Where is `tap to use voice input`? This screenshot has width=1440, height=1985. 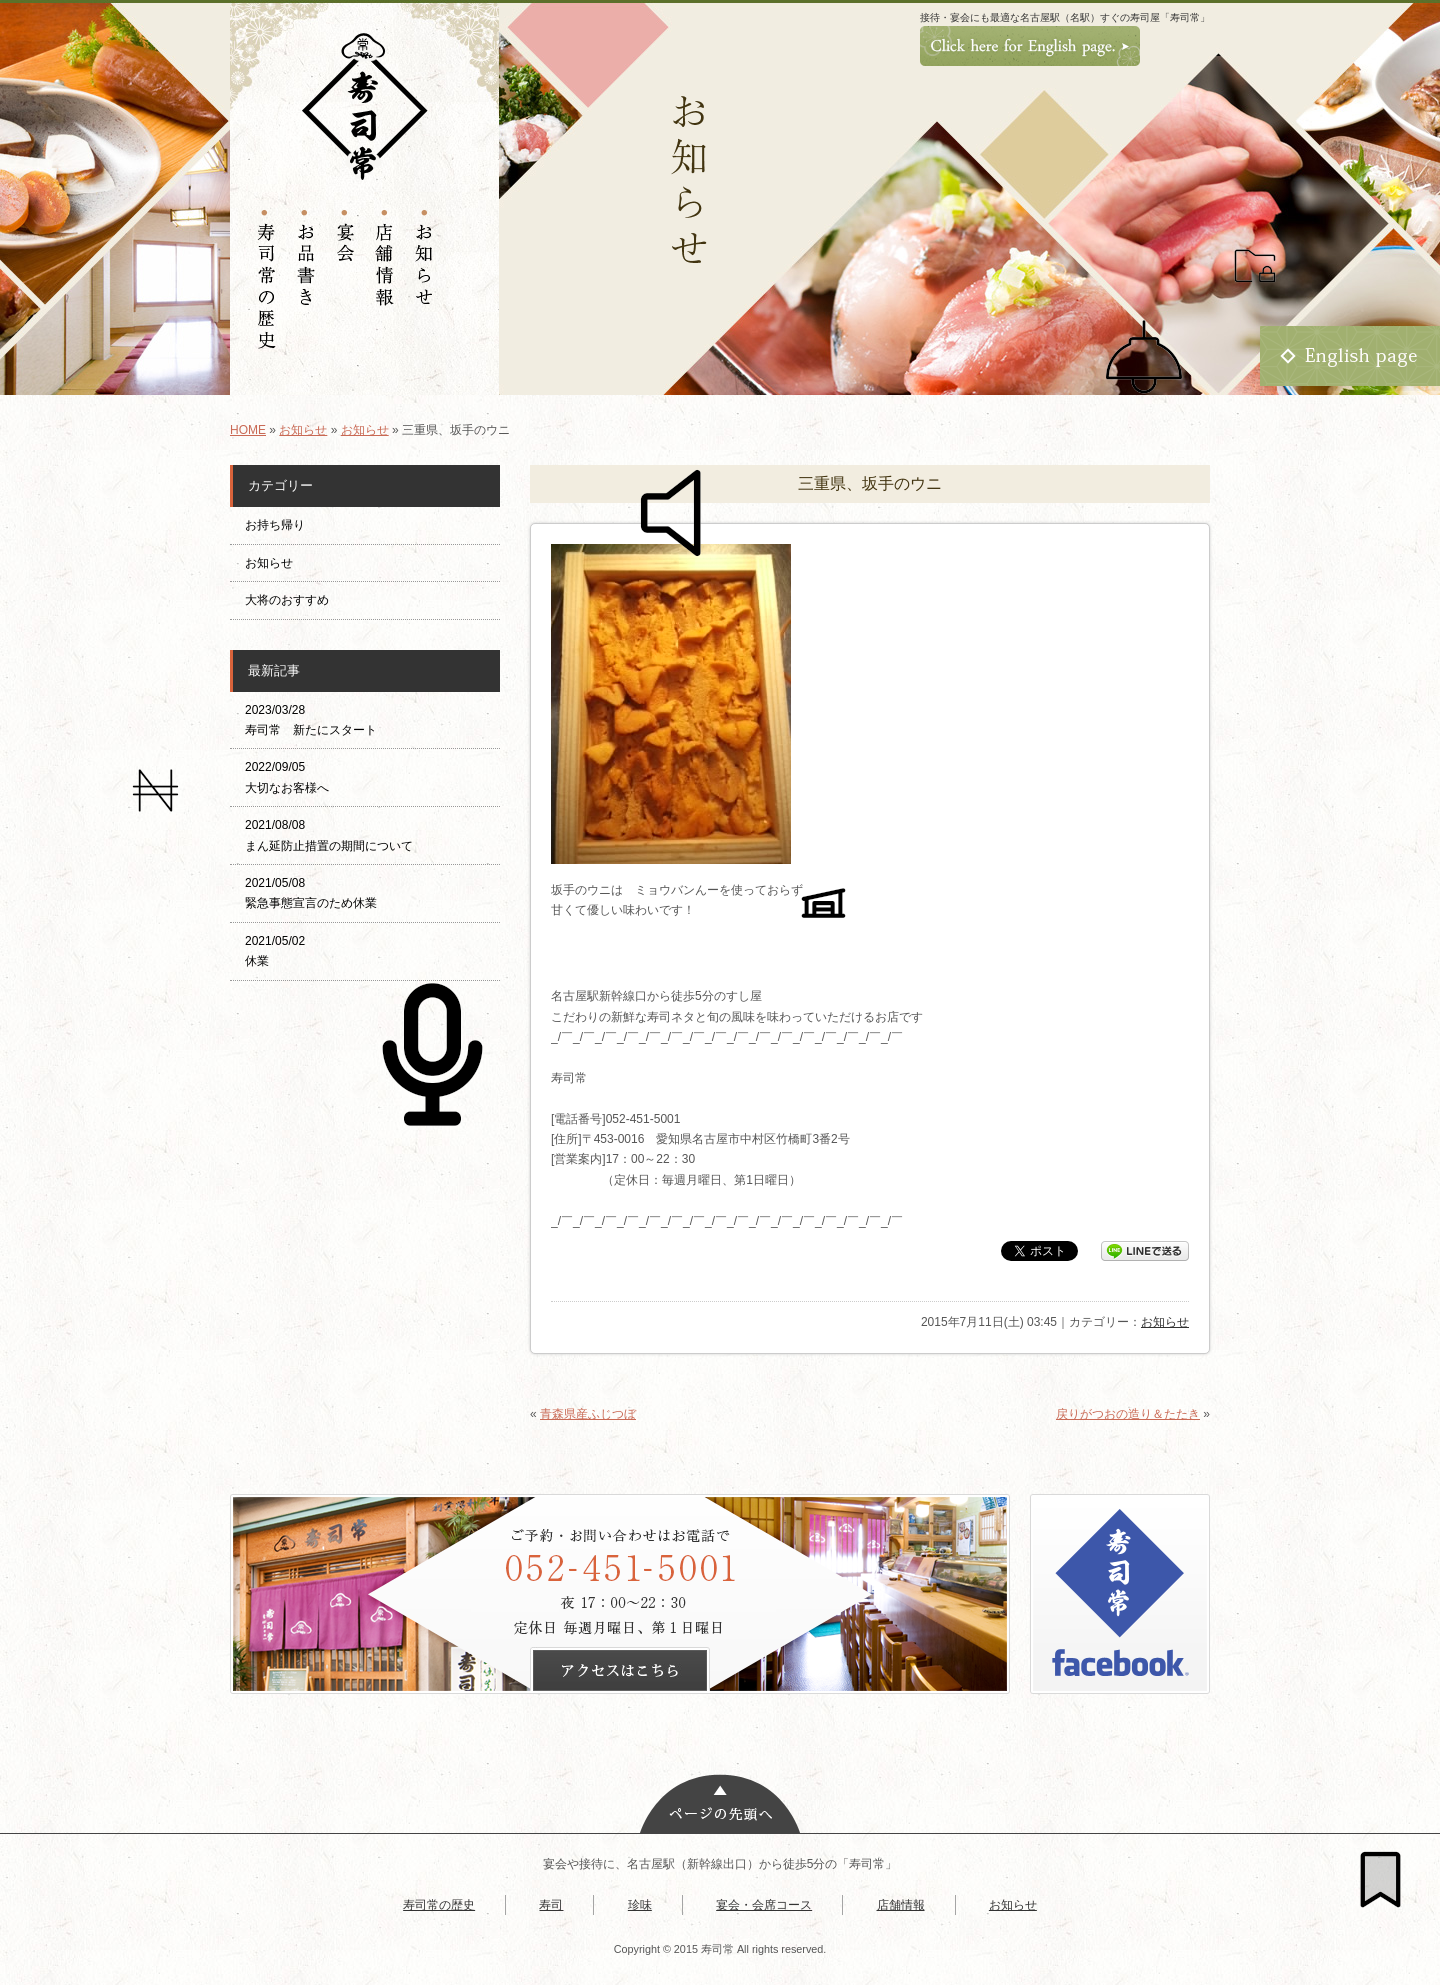
tap to use voice input is located at coordinates (432, 1054).